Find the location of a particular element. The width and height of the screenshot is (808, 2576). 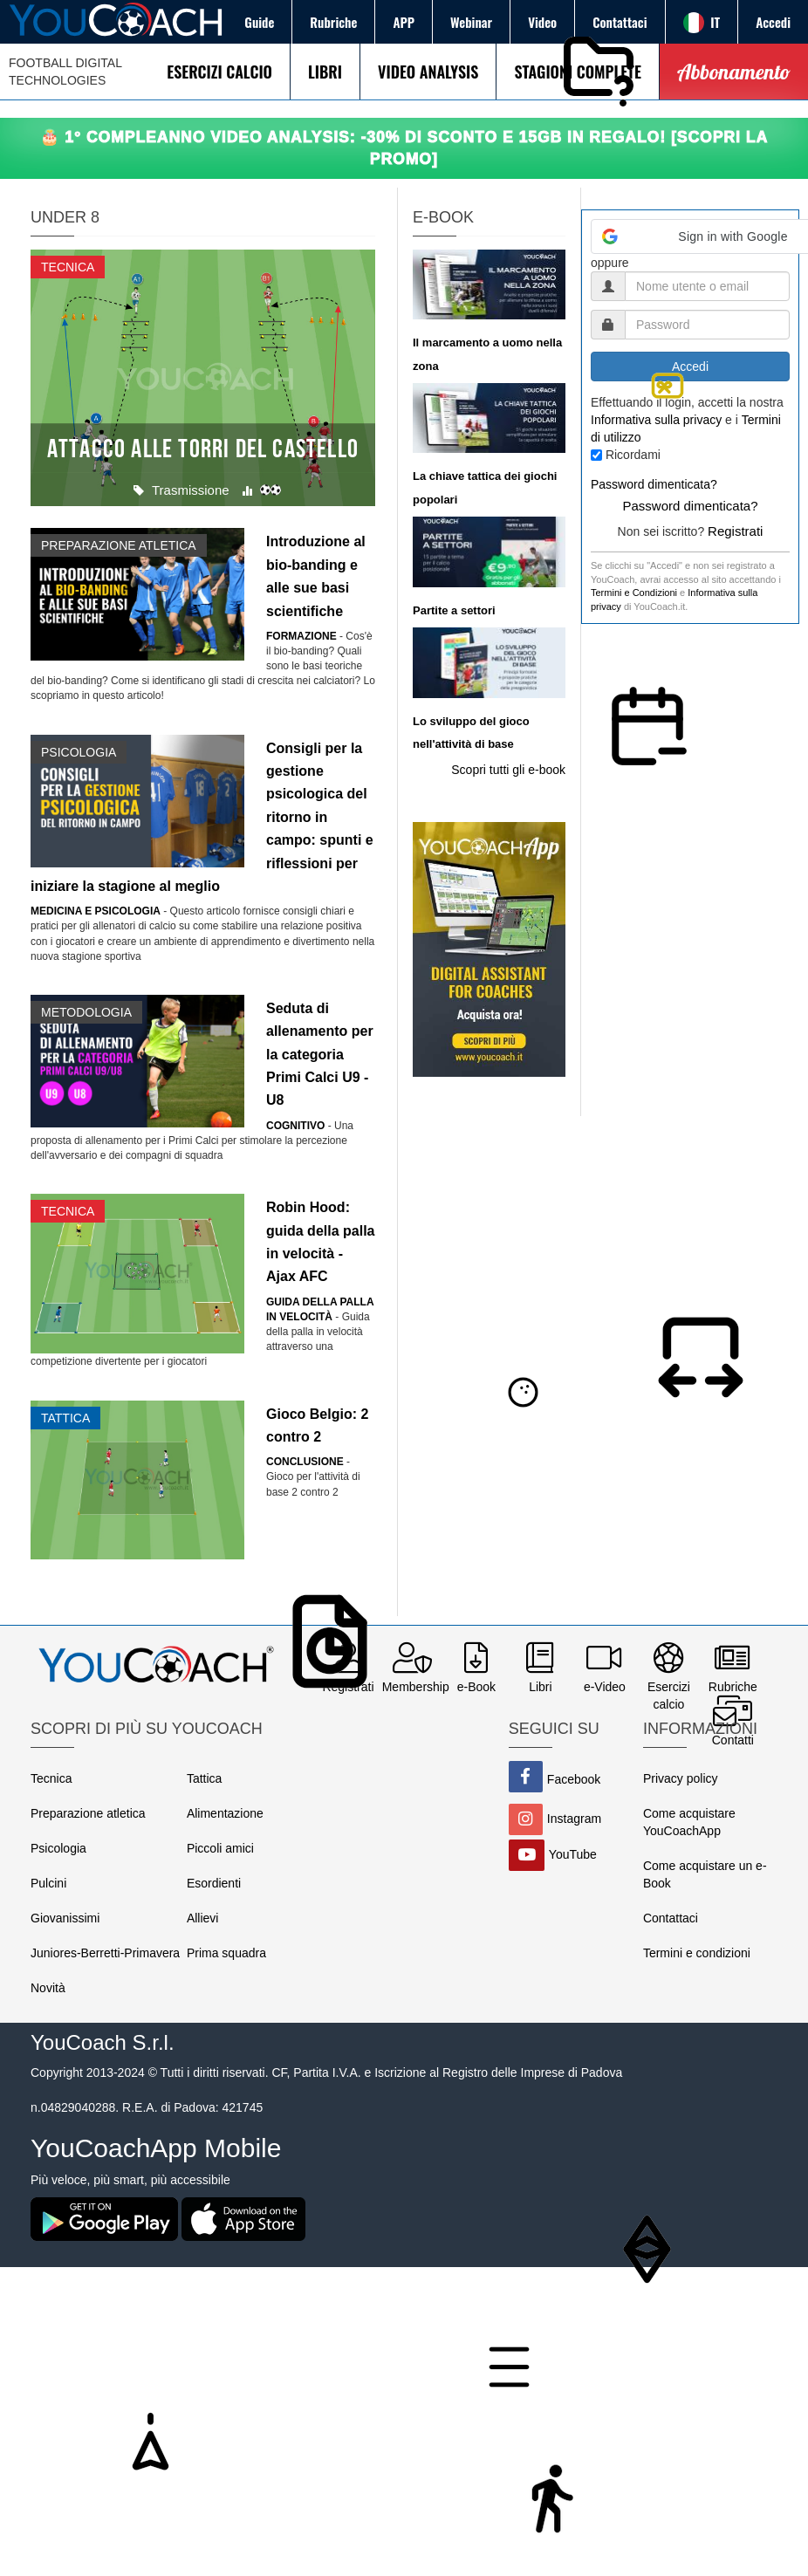

navigate to current location is located at coordinates (150, 2442).